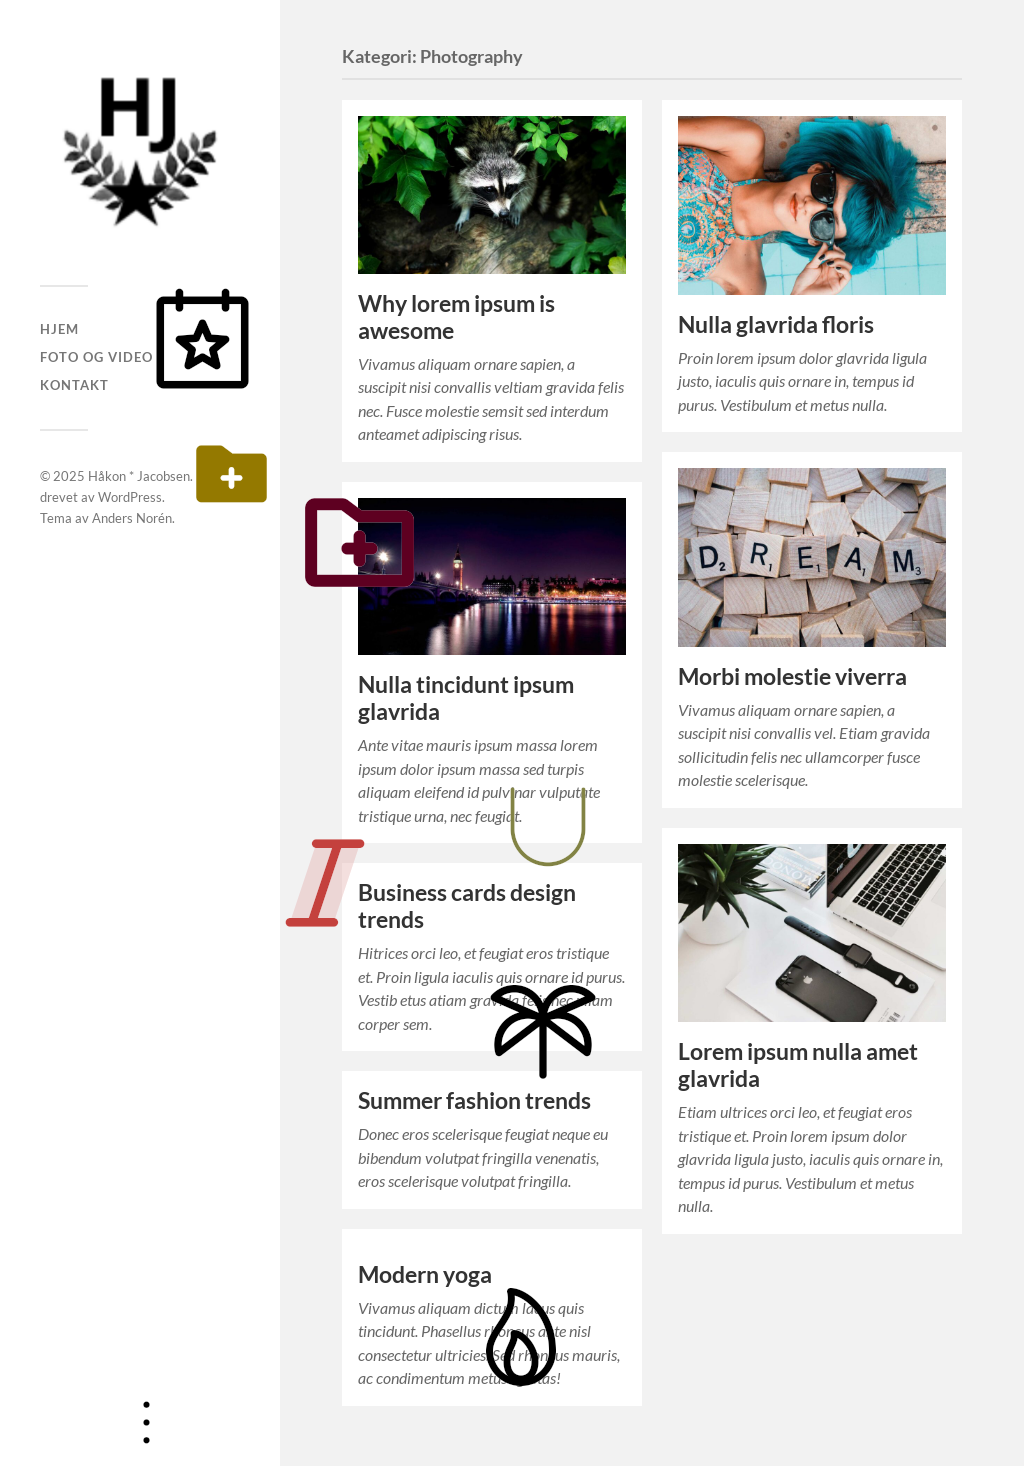 The image size is (1024, 1466). Describe the element at coordinates (202, 342) in the screenshot. I see `view favorite or starred events` at that location.